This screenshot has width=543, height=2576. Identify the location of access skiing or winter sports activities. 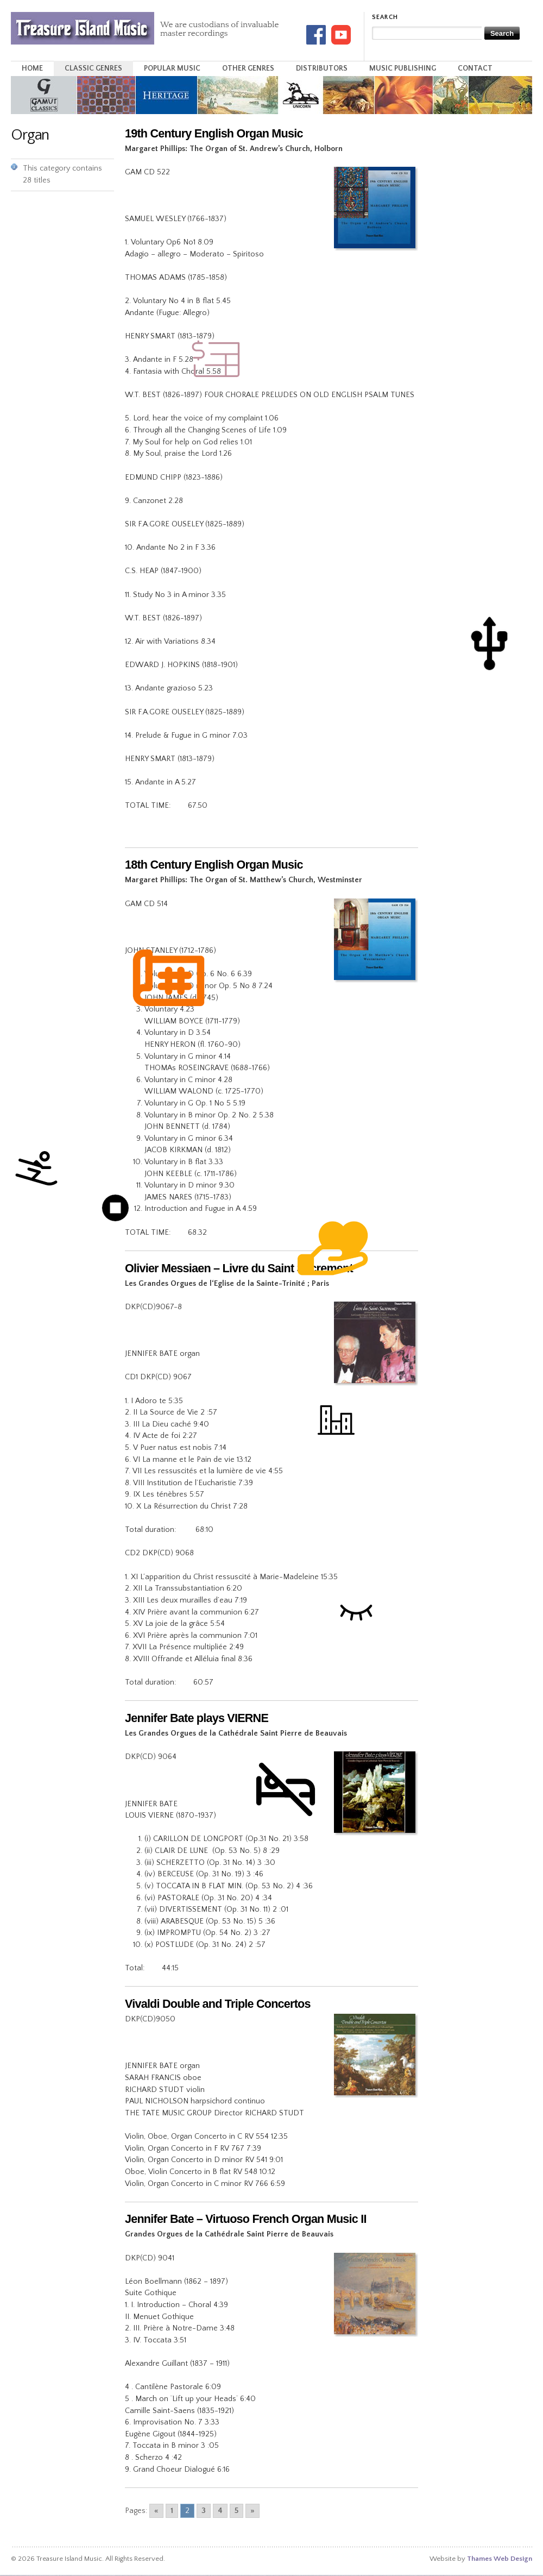
(36, 1169).